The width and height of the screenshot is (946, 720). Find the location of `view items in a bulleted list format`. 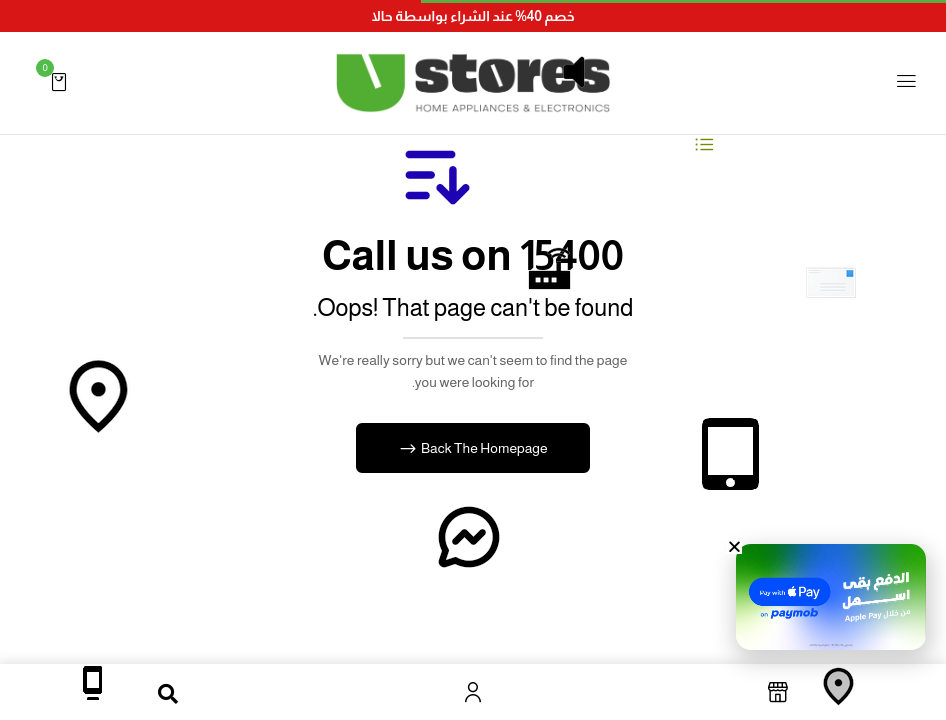

view items in a bulleted list format is located at coordinates (704, 144).